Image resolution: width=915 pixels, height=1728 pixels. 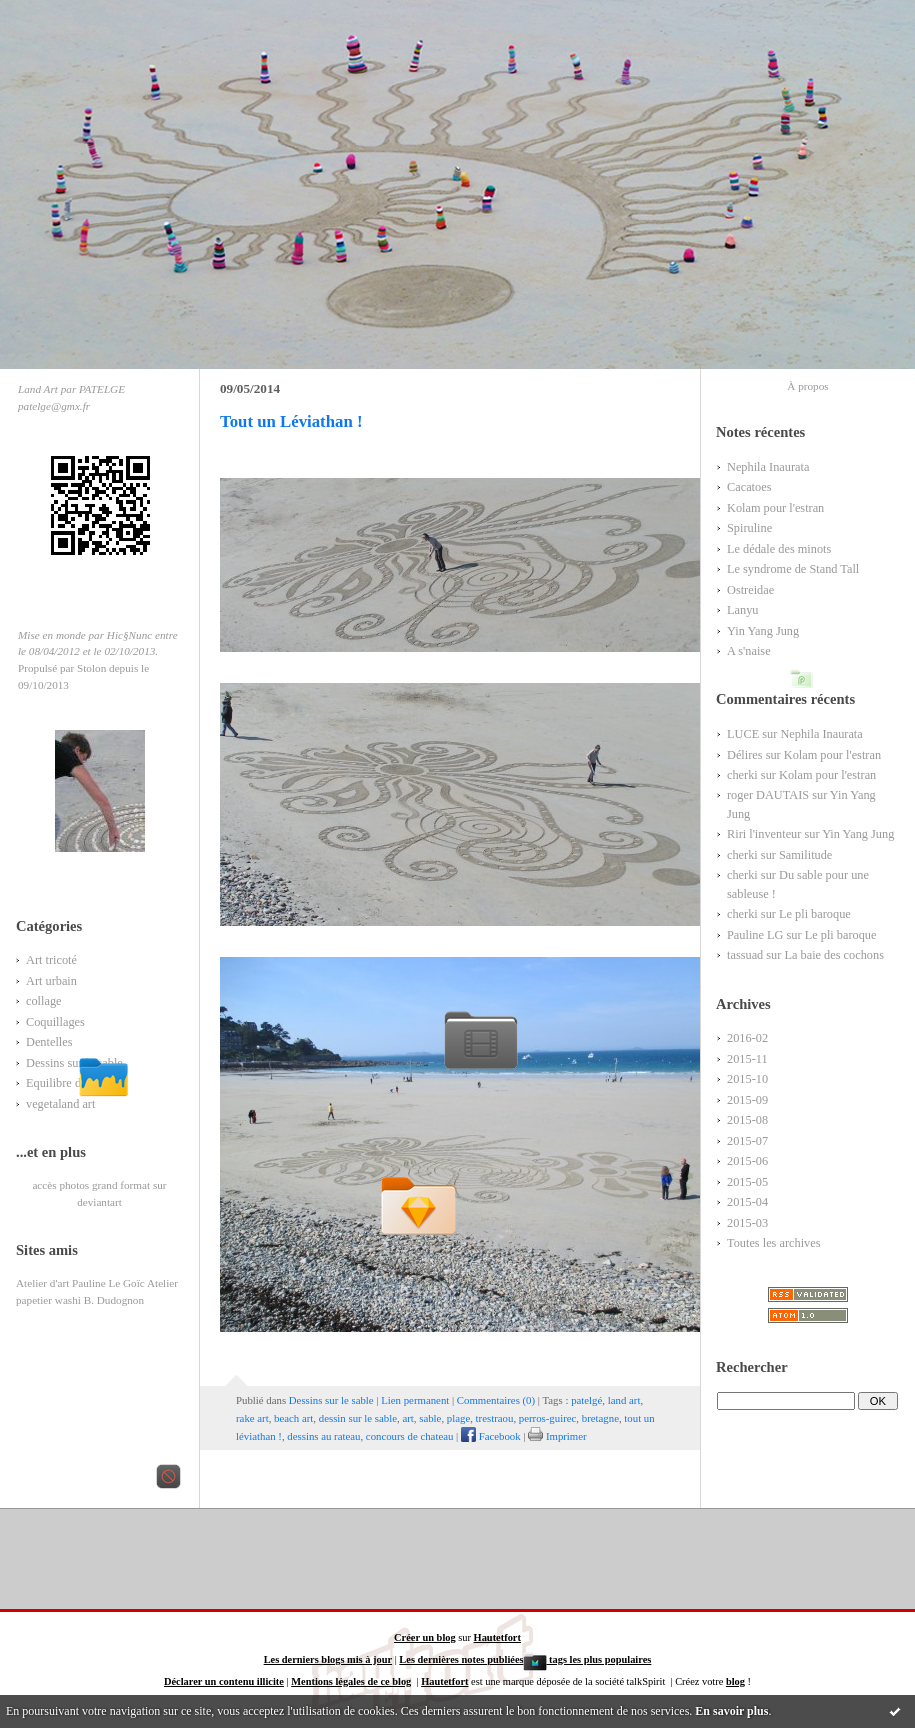 What do you see at coordinates (418, 1208) in the screenshot?
I see `open folder containing Sketch design files` at bounding box center [418, 1208].